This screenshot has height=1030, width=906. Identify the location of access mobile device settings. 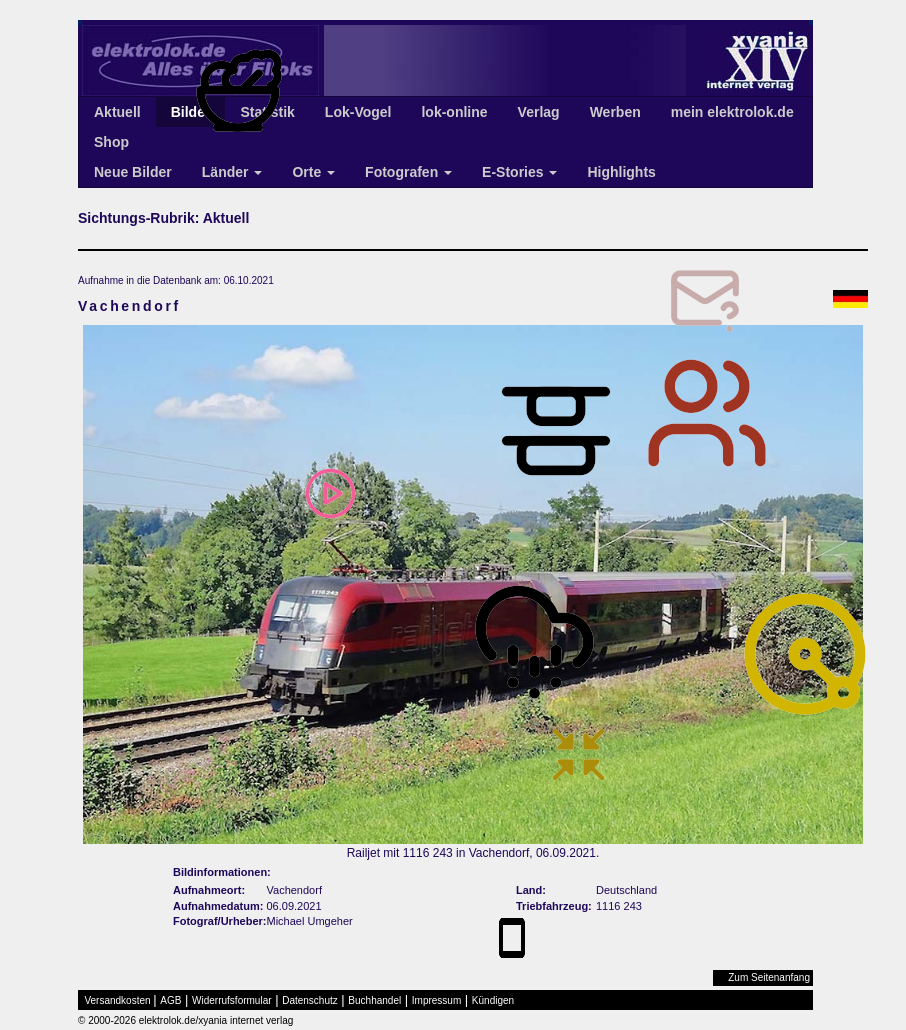
(512, 938).